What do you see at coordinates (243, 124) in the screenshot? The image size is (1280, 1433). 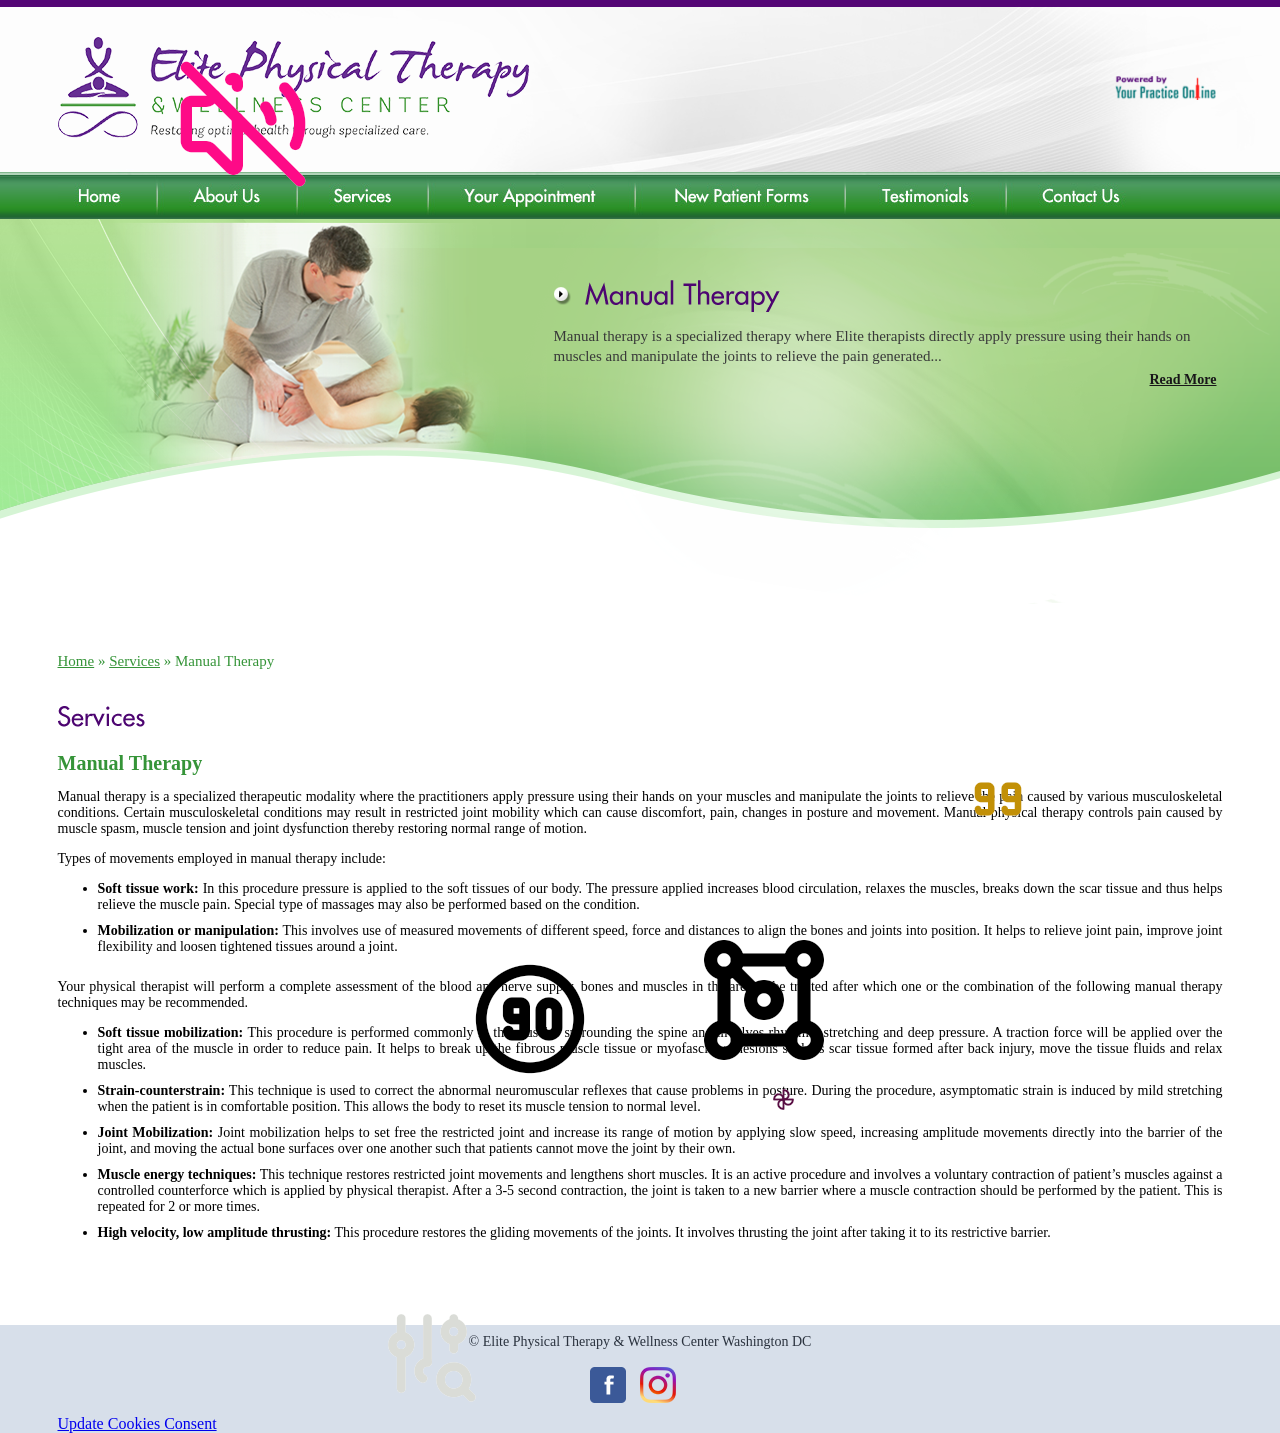 I see `mute audio or sound` at bounding box center [243, 124].